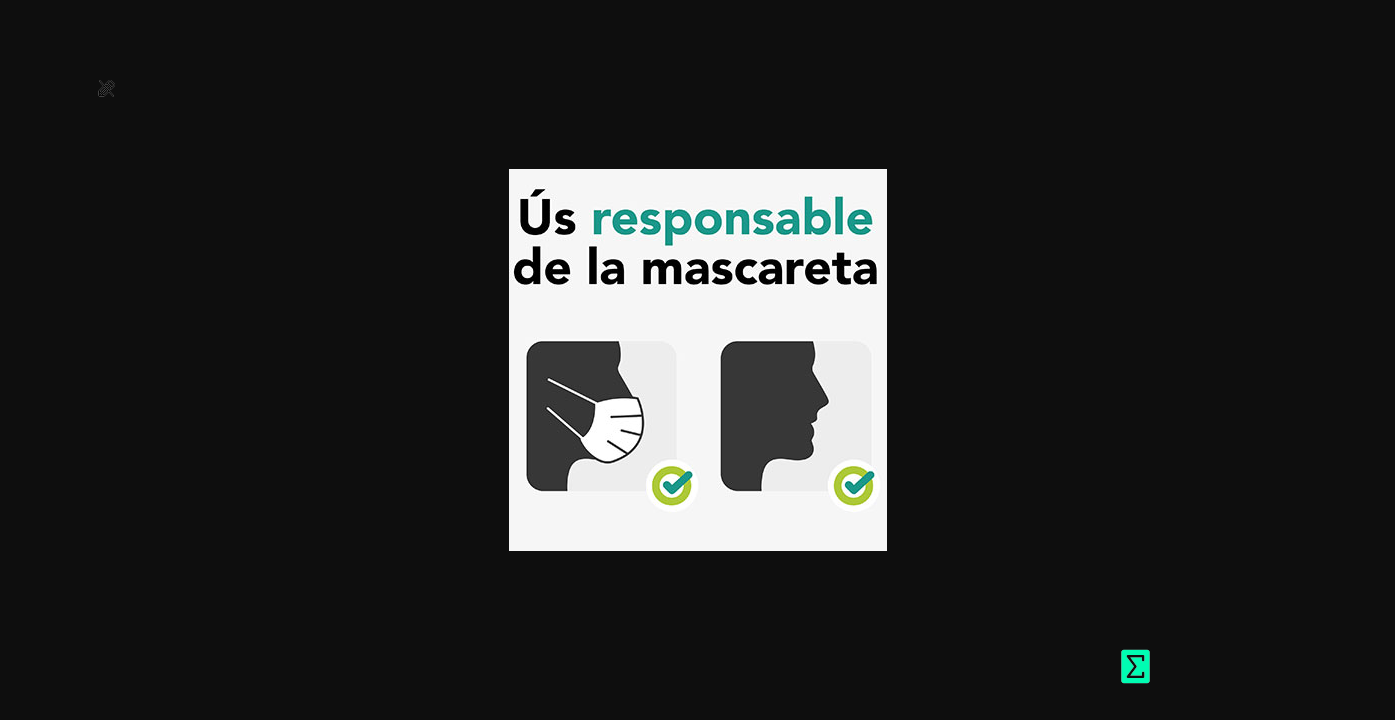 The height and width of the screenshot is (720, 1395). What do you see at coordinates (1135, 666) in the screenshot?
I see `calculate sum or total` at bounding box center [1135, 666].